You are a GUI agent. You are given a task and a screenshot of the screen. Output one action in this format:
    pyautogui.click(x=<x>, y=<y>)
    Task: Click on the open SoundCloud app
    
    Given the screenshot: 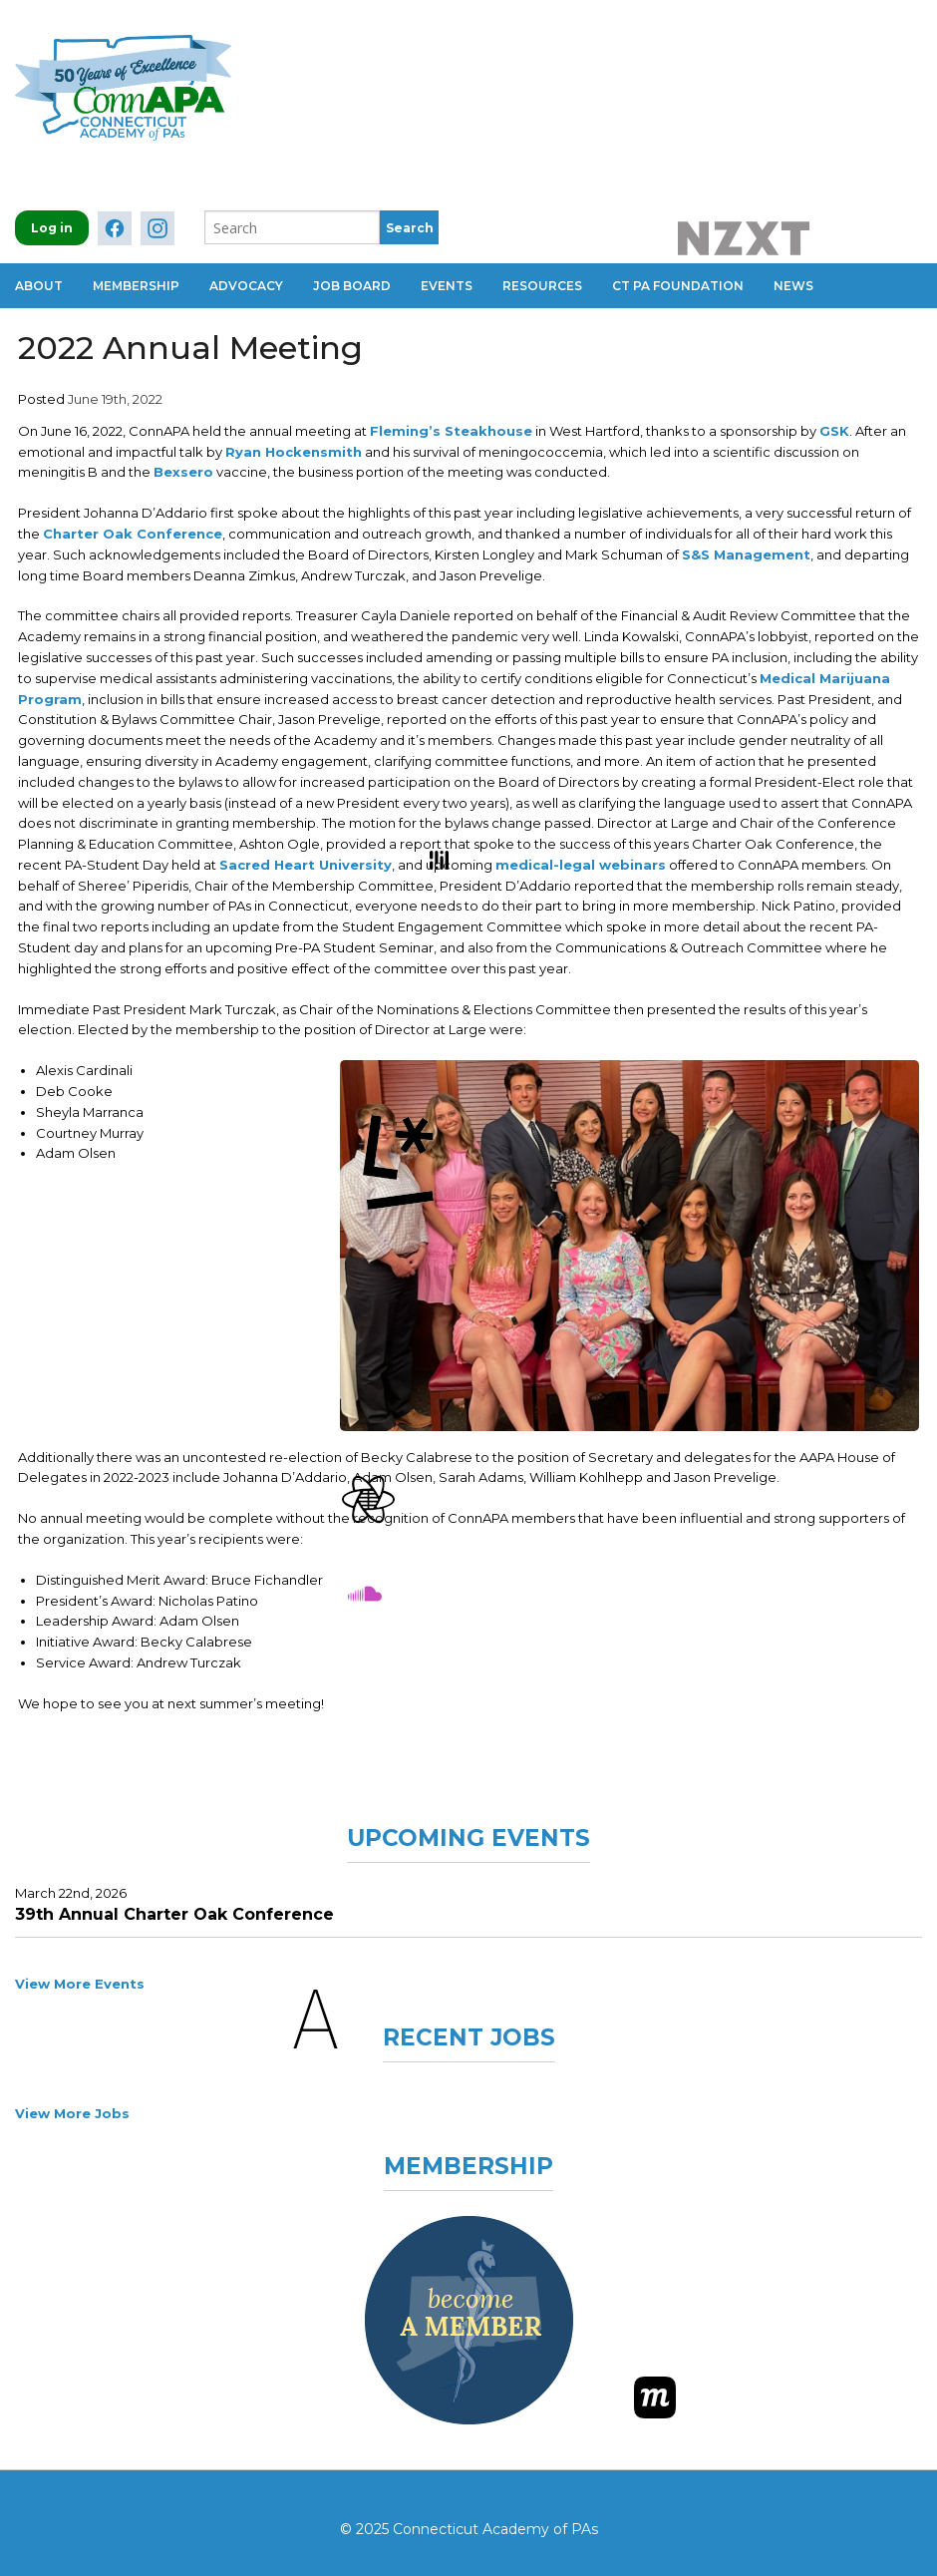 What is the action you would take?
    pyautogui.click(x=365, y=1594)
    